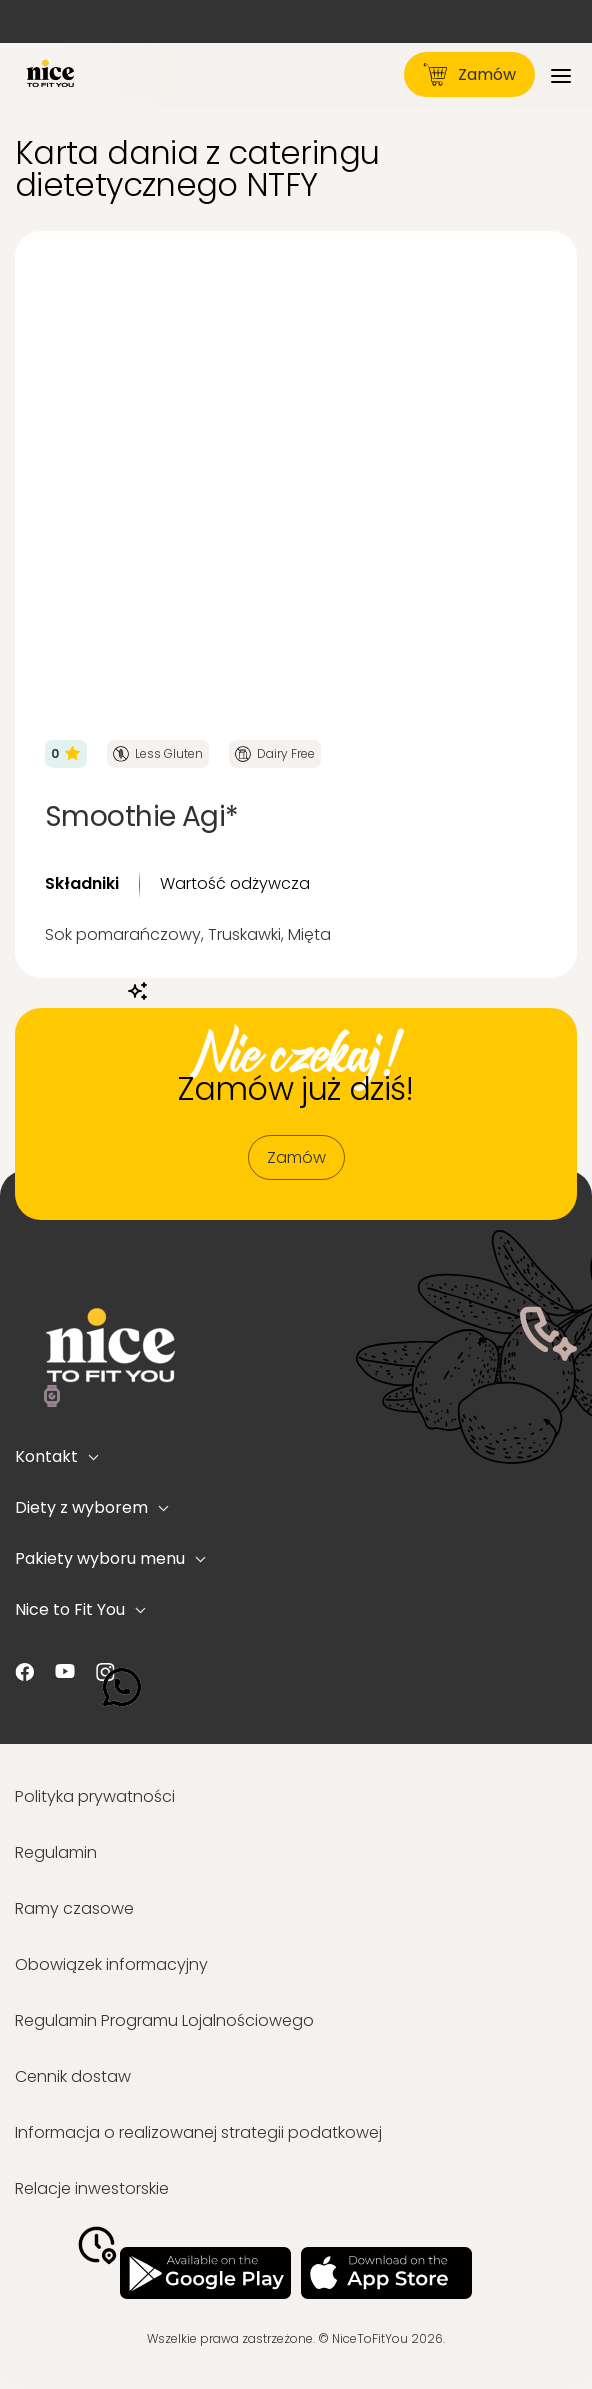 The image size is (592, 2389). I want to click on view smartwatch activity statistics, so click(52, 1396).